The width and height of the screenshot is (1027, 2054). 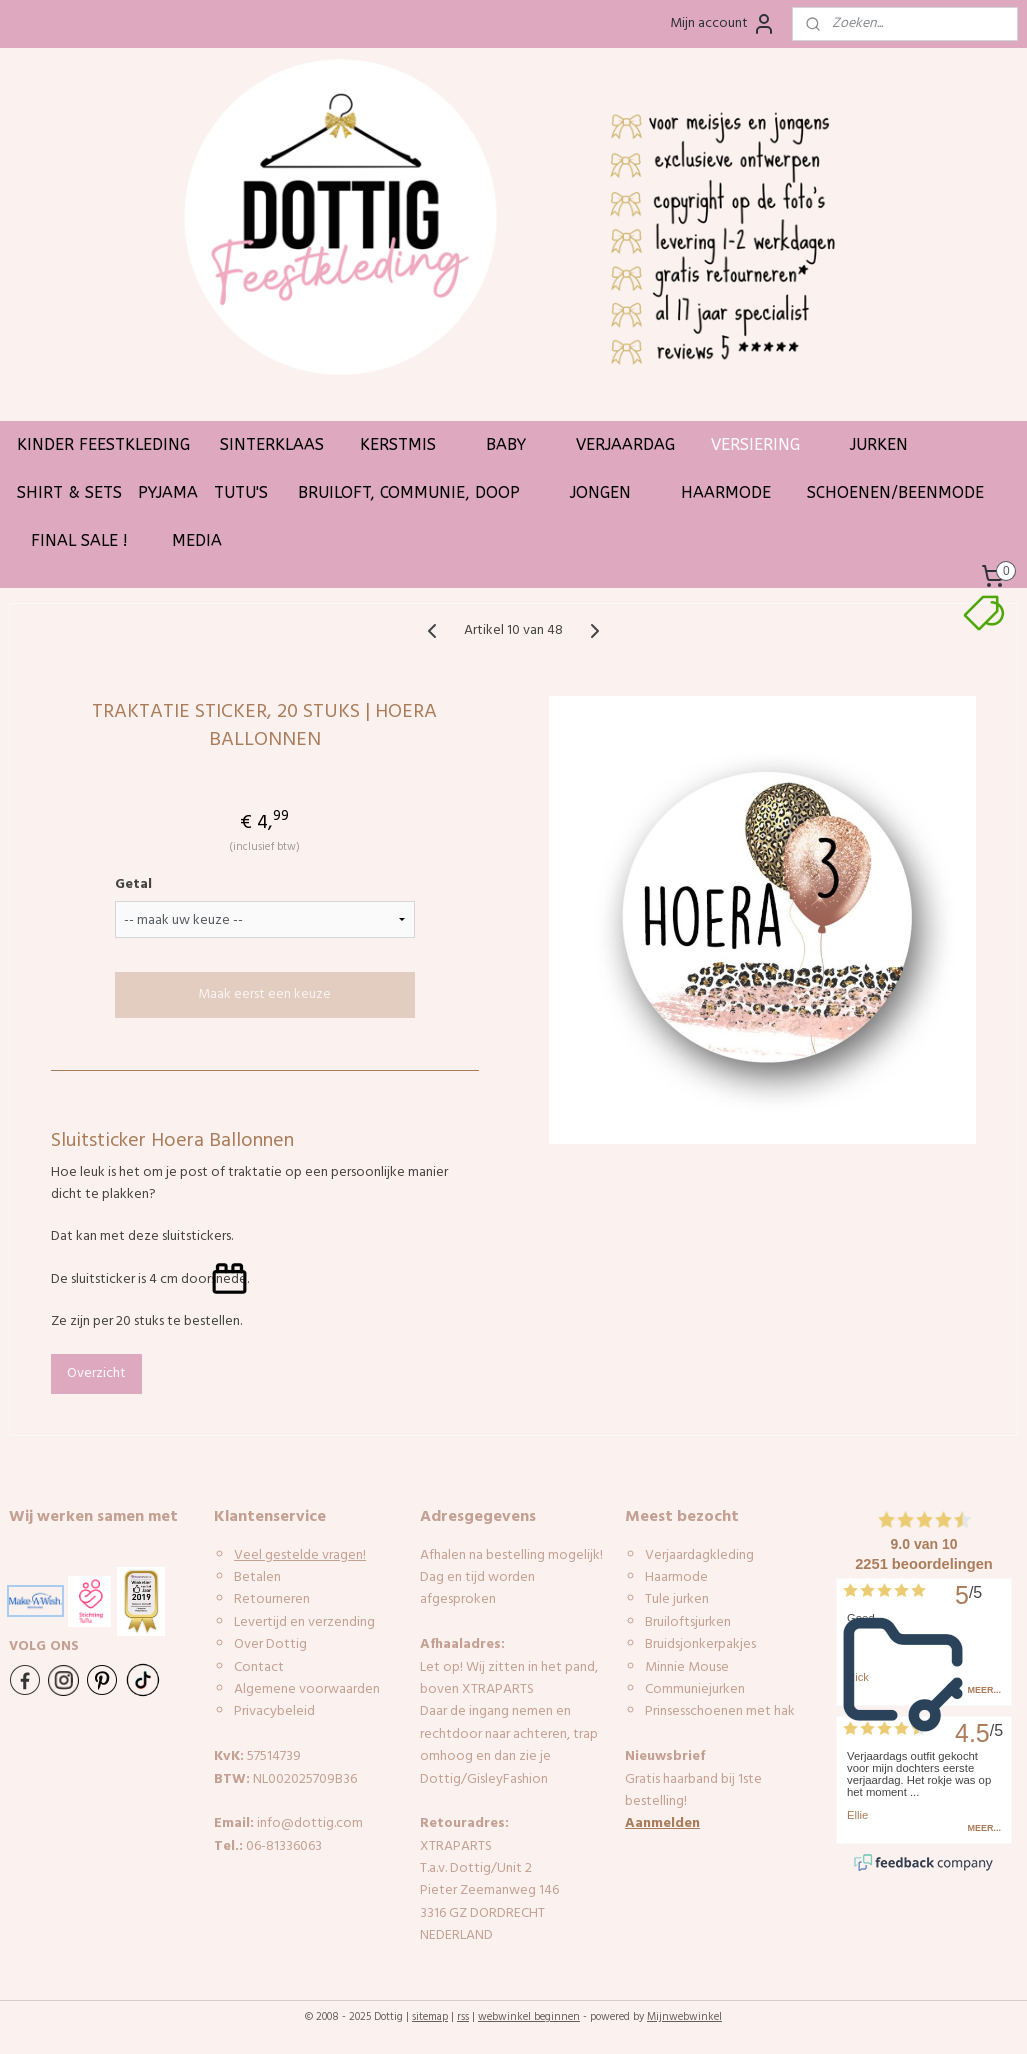 What do you see at coordinates (983, 612) in the screenshot?
I see `add or manage tags for a file` at bounding box center [983, 612].